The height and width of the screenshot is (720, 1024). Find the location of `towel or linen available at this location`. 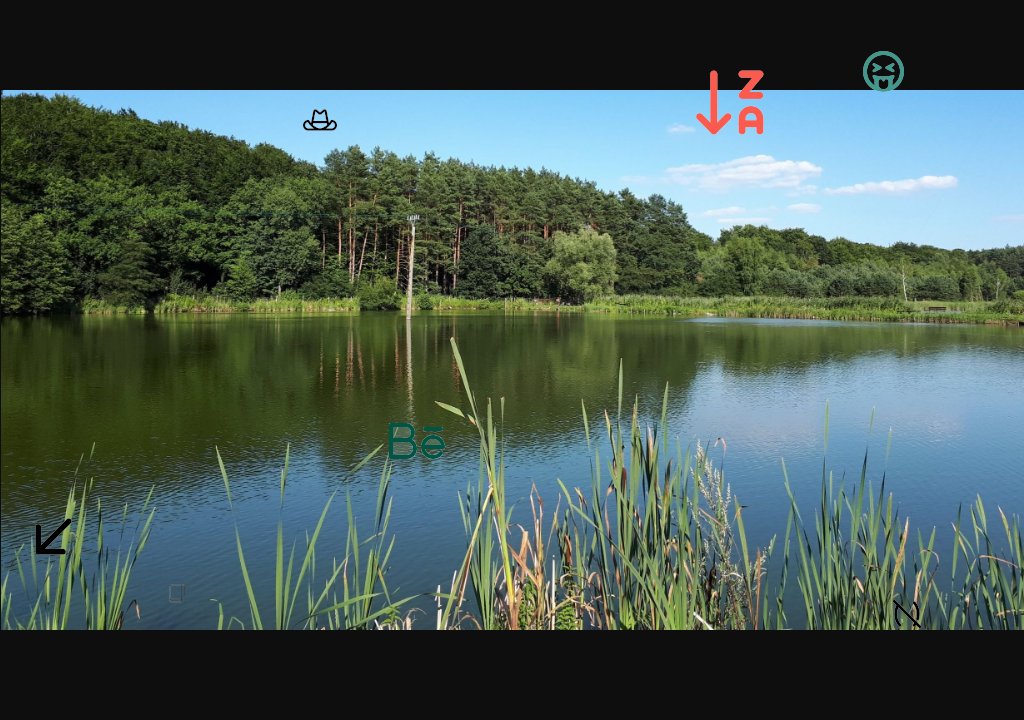

towel or linen available at this location is located at coordinates (176, 593).